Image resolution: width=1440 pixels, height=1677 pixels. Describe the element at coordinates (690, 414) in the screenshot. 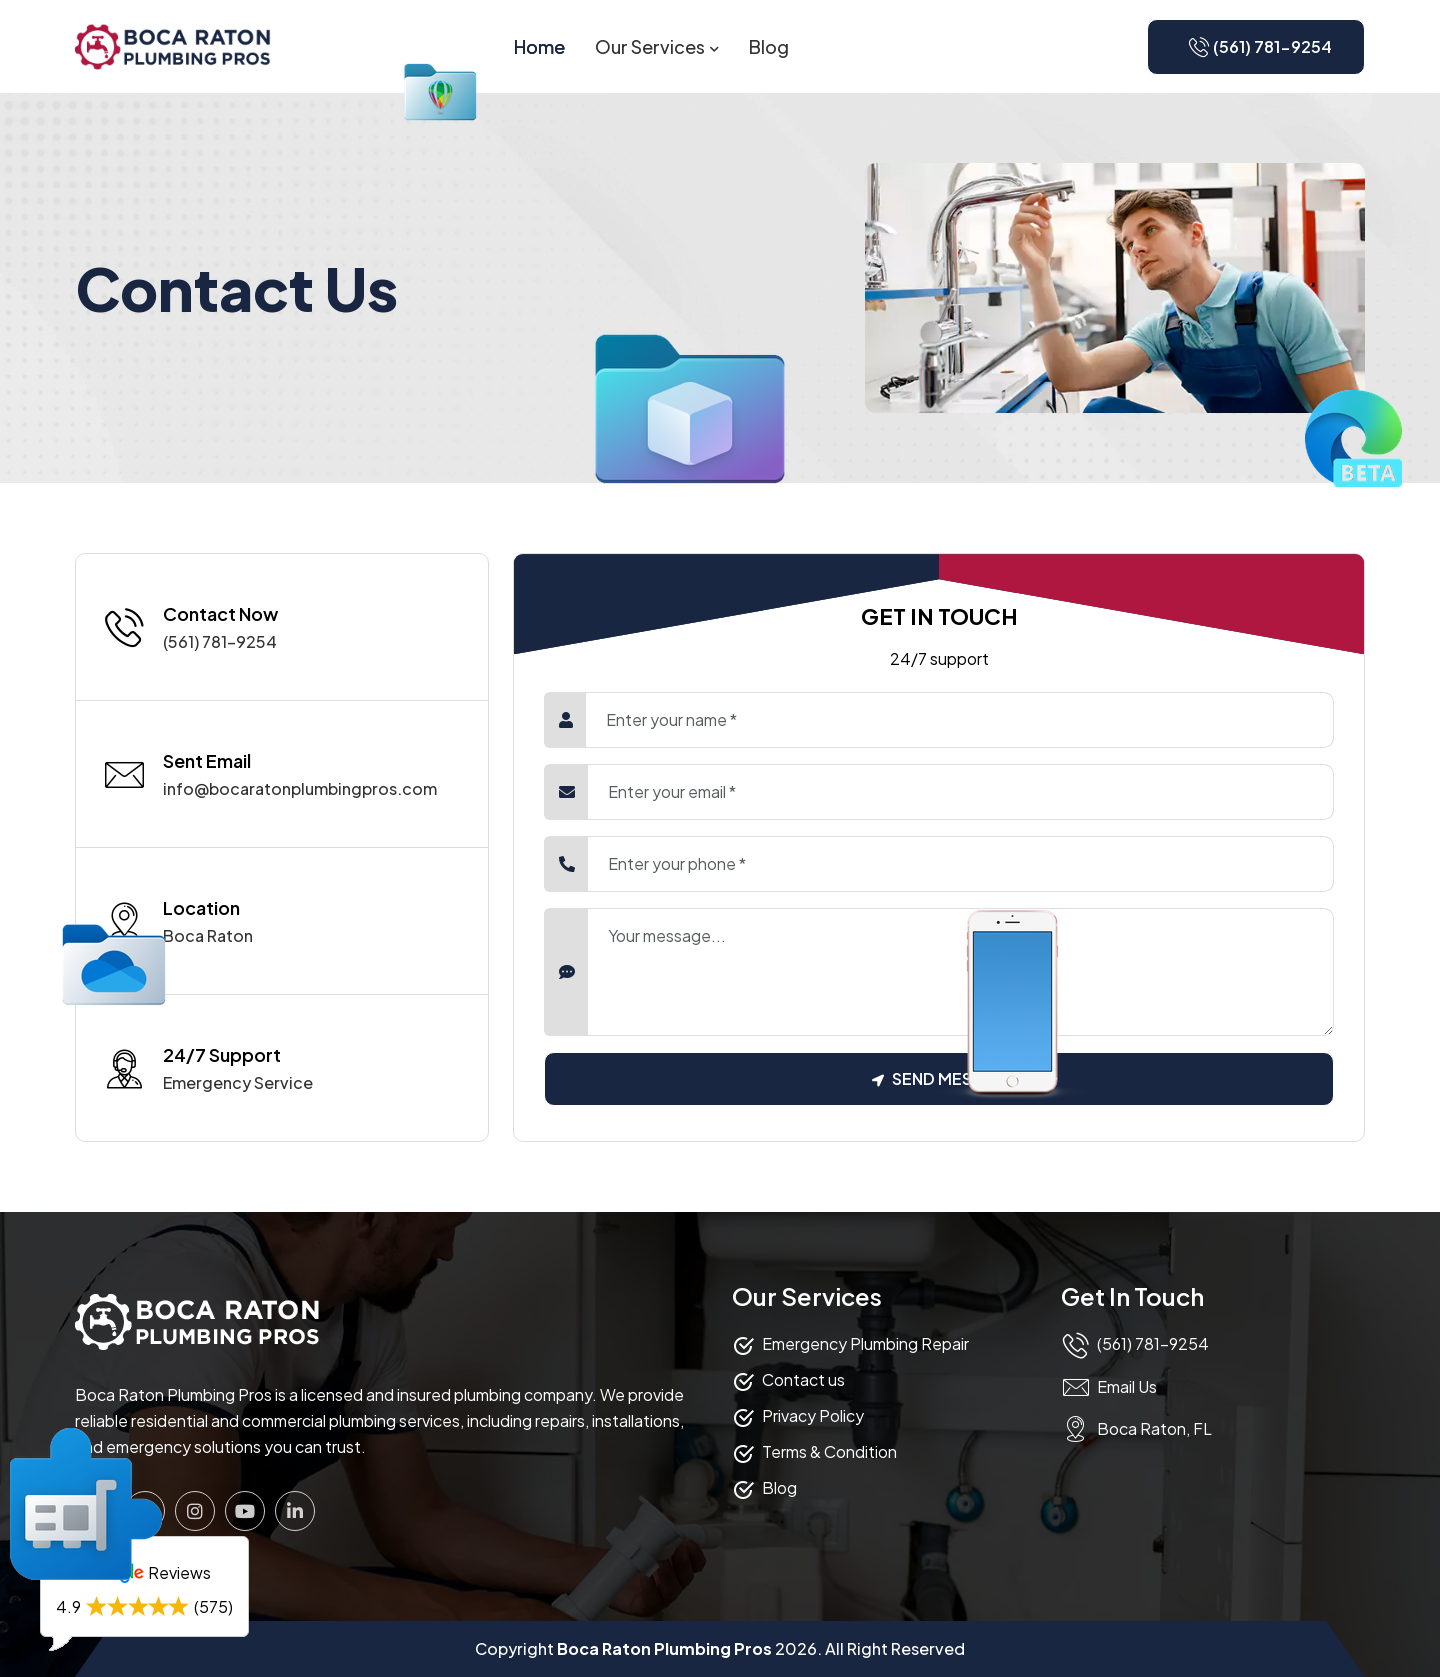

I see `open the 3D objects folder` at that location.